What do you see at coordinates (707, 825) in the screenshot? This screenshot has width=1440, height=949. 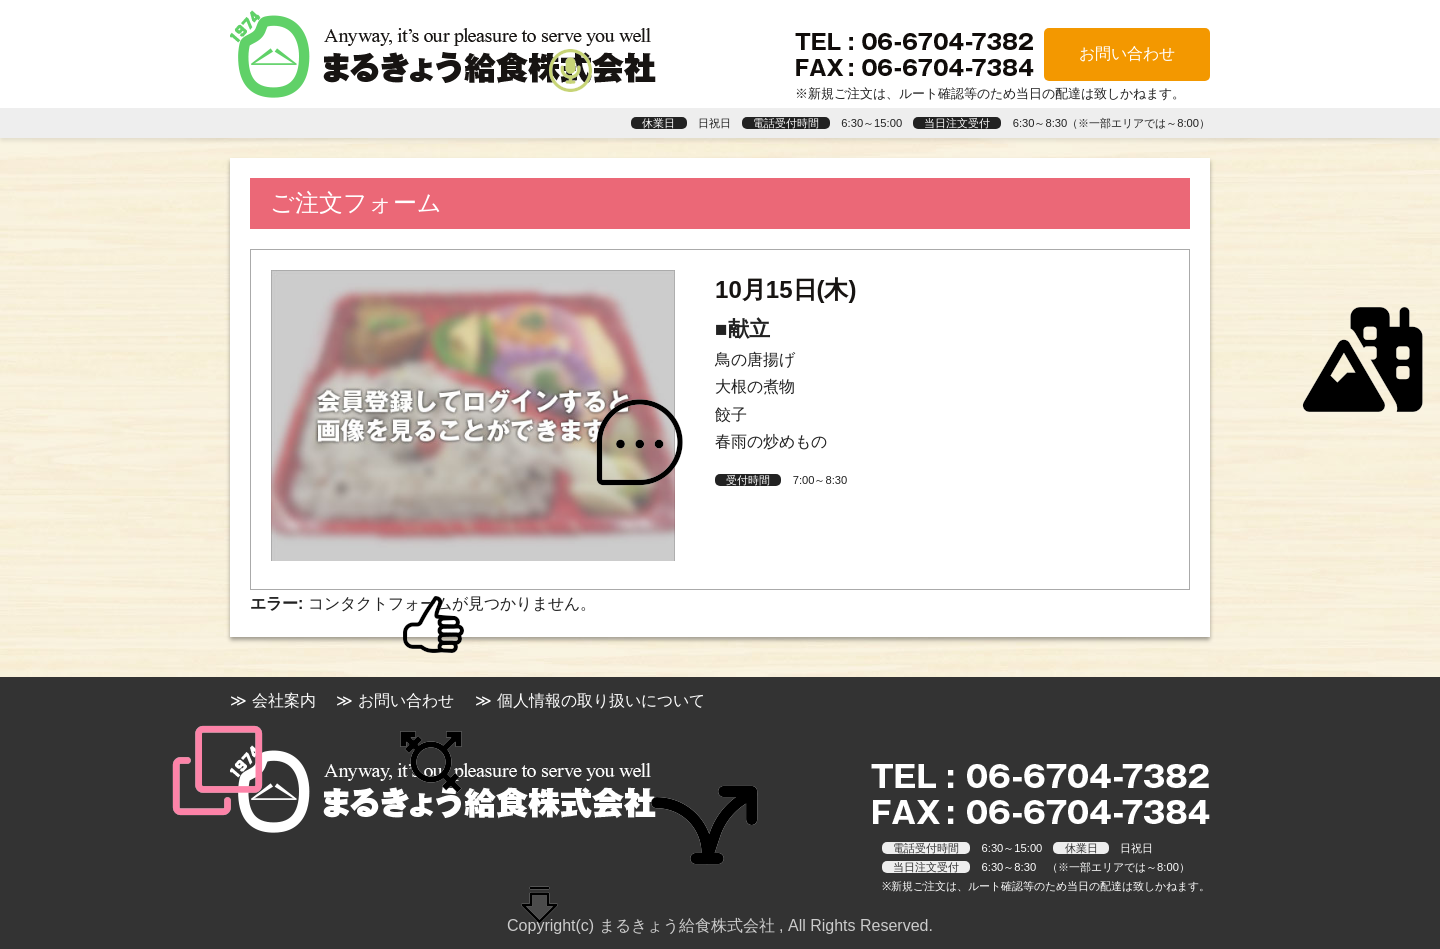 I see `redirect or reroute content` at bounding box center [707, 825].